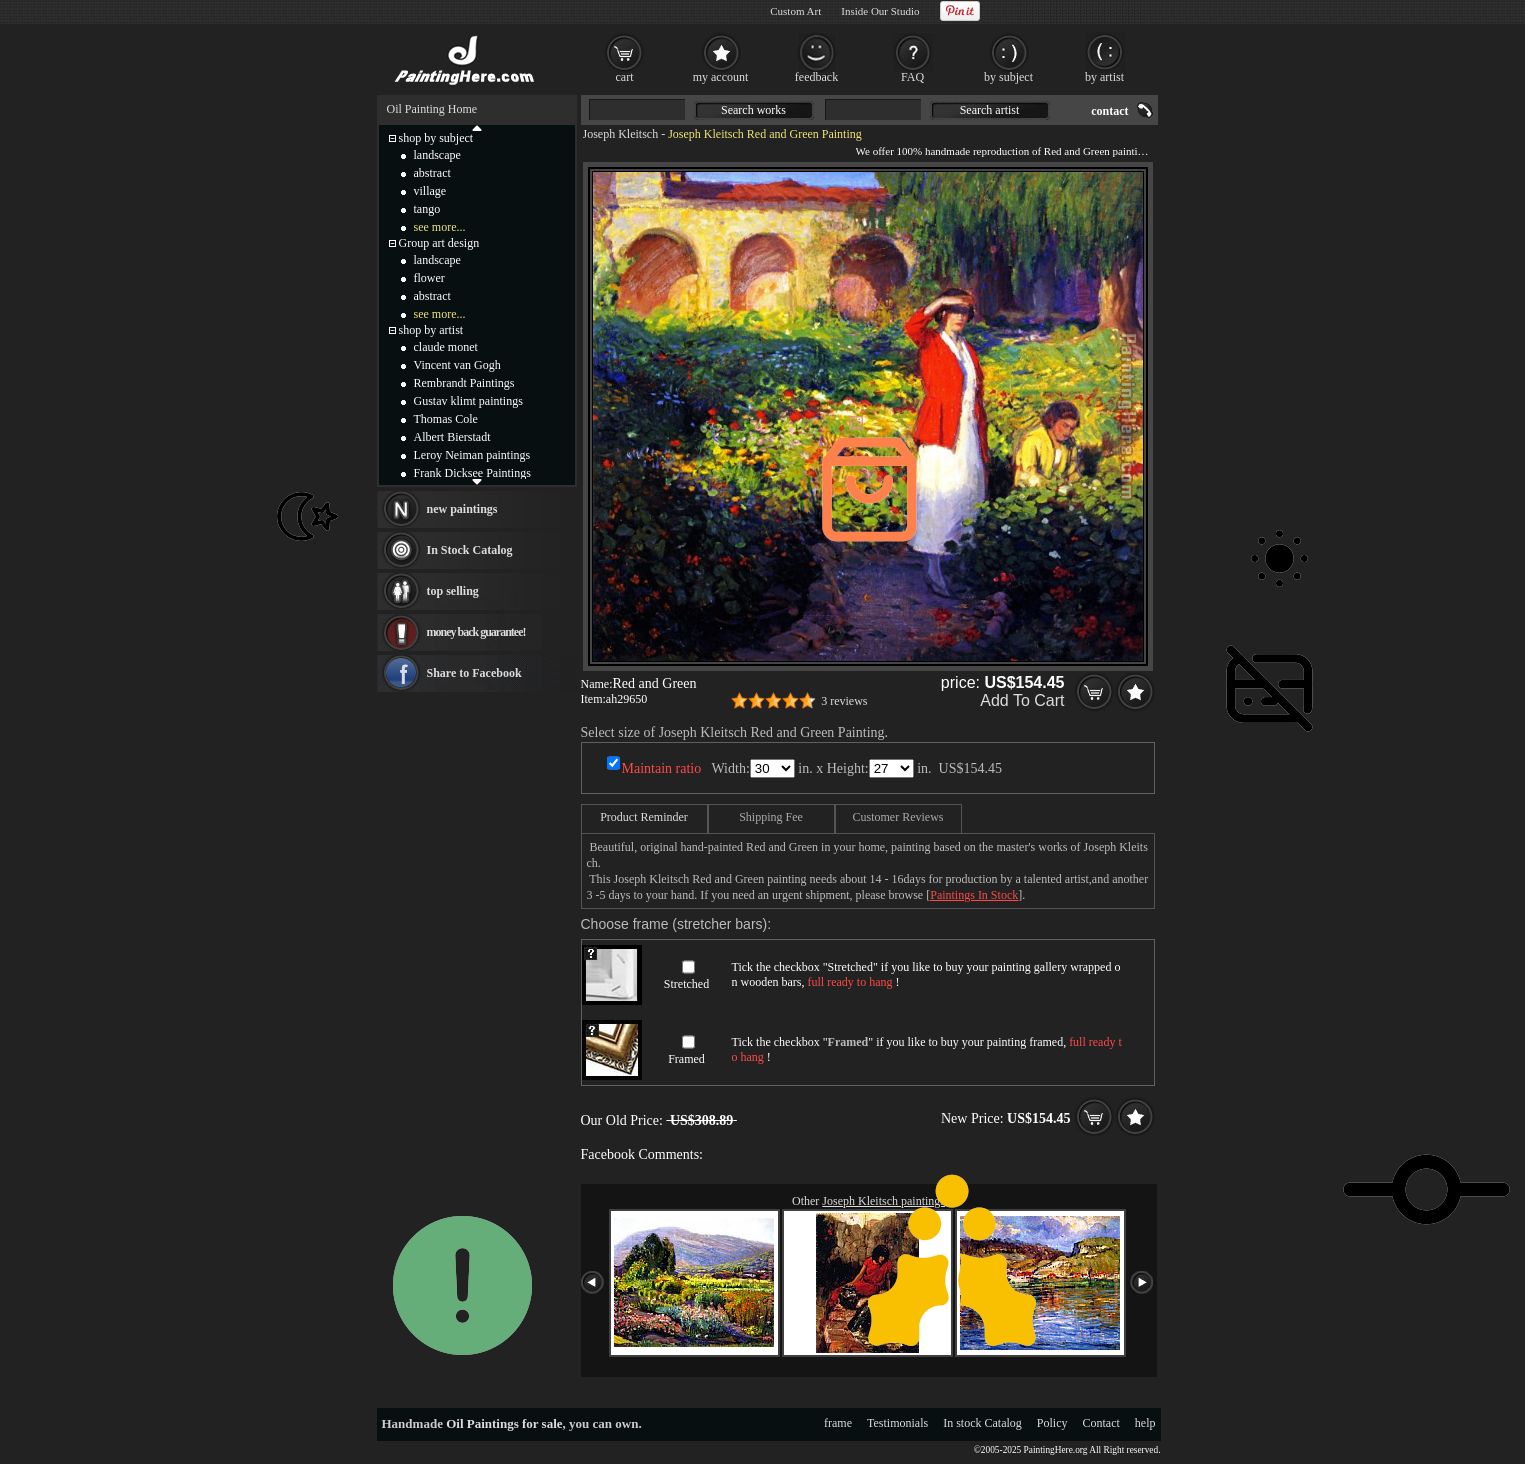 The height and width of the screenshot is (1464, 1525). I want to click on view commit details in version control, so click(1426, 1189).